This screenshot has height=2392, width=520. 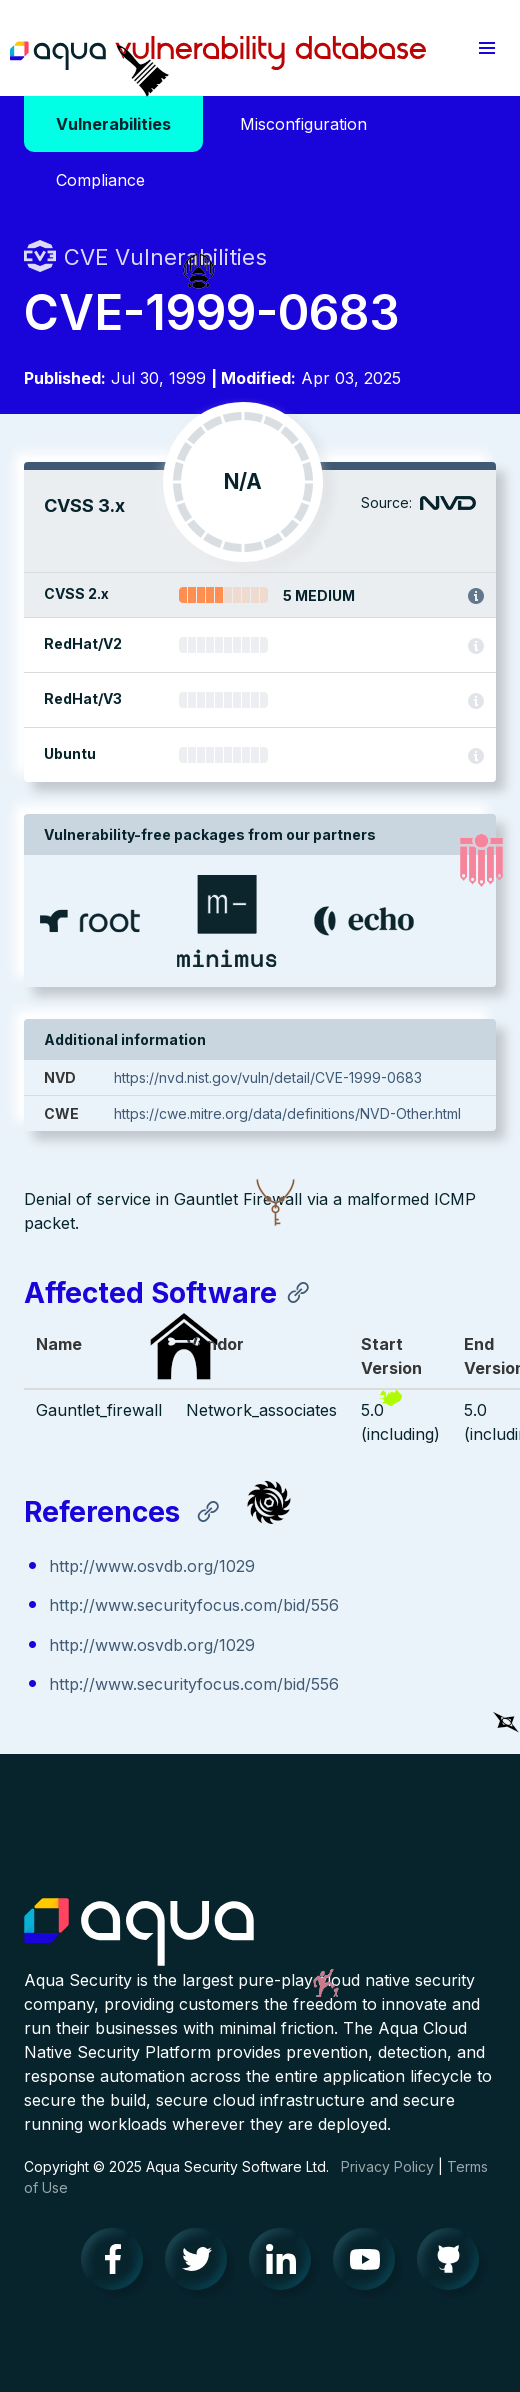 I want to click on decorative key item or accessory in a game inventory, so click(x=275, y=1202).